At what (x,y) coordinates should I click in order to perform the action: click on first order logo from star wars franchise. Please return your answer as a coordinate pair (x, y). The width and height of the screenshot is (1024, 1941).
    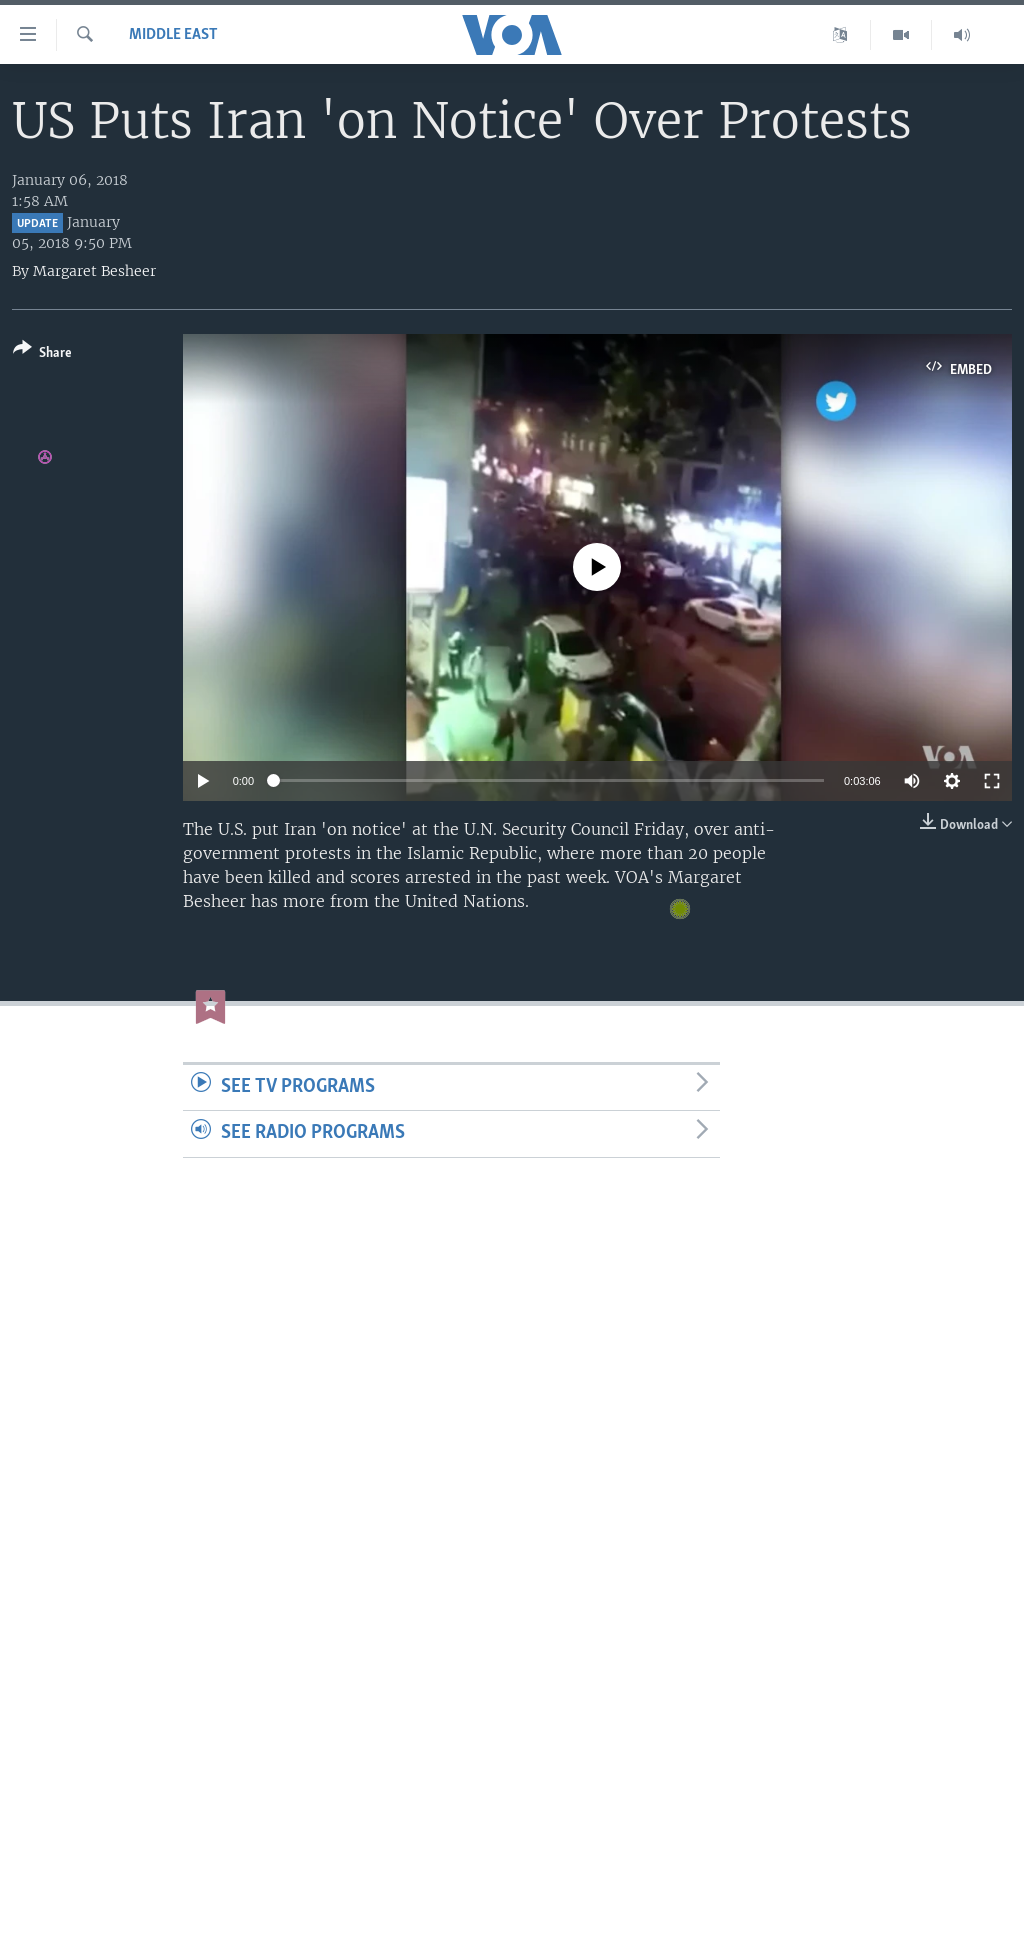
    Looking at the image, I should click on (680, 909).